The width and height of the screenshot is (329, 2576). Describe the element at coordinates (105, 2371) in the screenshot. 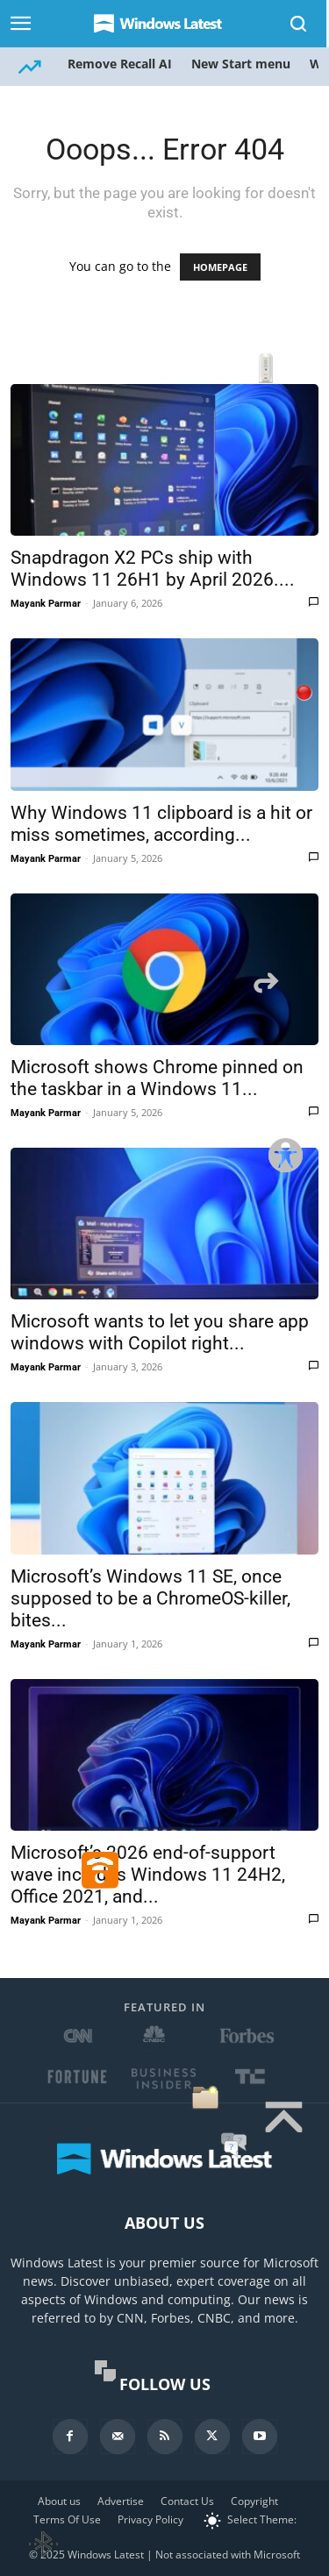

I see `copy selected content to clipboard` at that location.